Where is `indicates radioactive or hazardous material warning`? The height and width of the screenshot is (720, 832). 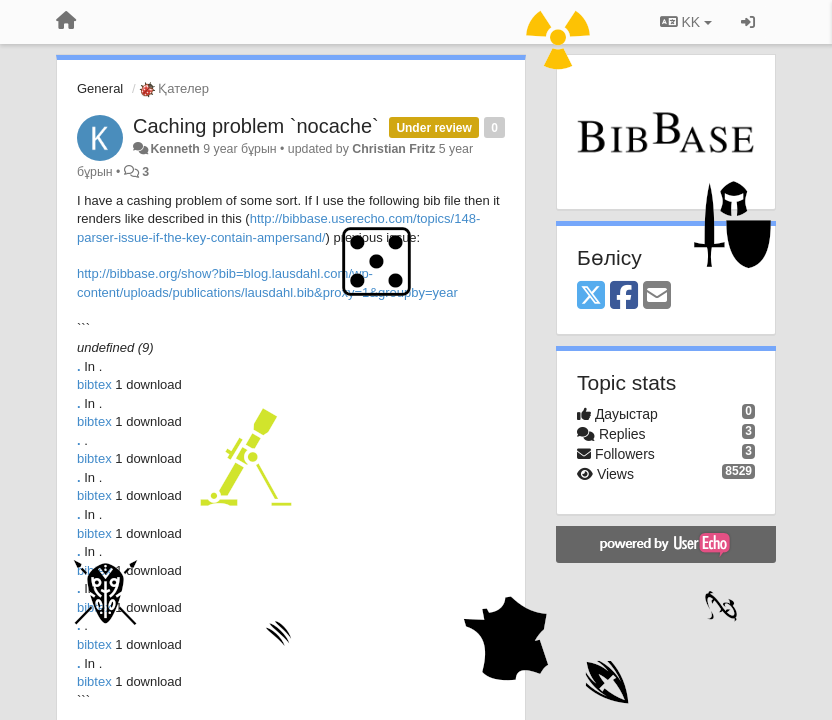 indicates radioactive or hazardous material warning is located at coordinates (558, 40).